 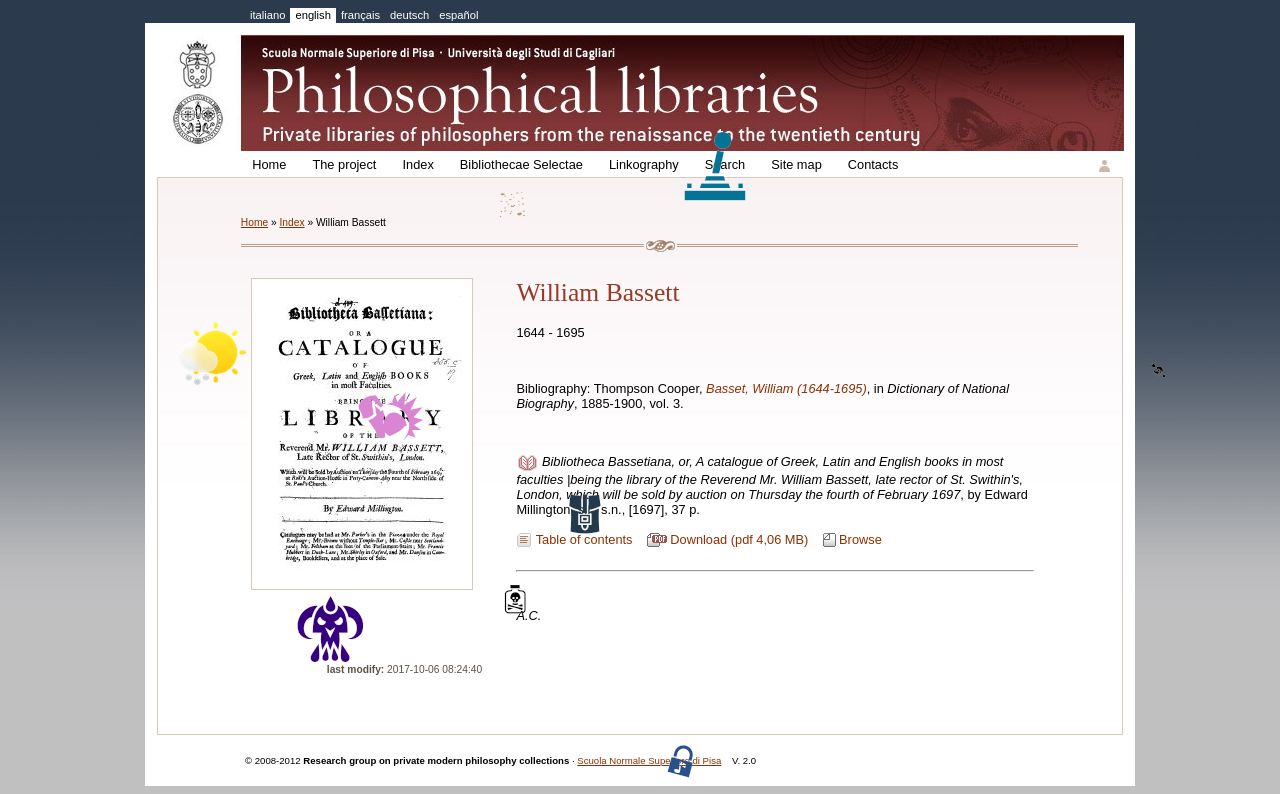 I want to click on skull pierced by arrow achievement or trophy, so click(x=1158, y=370).